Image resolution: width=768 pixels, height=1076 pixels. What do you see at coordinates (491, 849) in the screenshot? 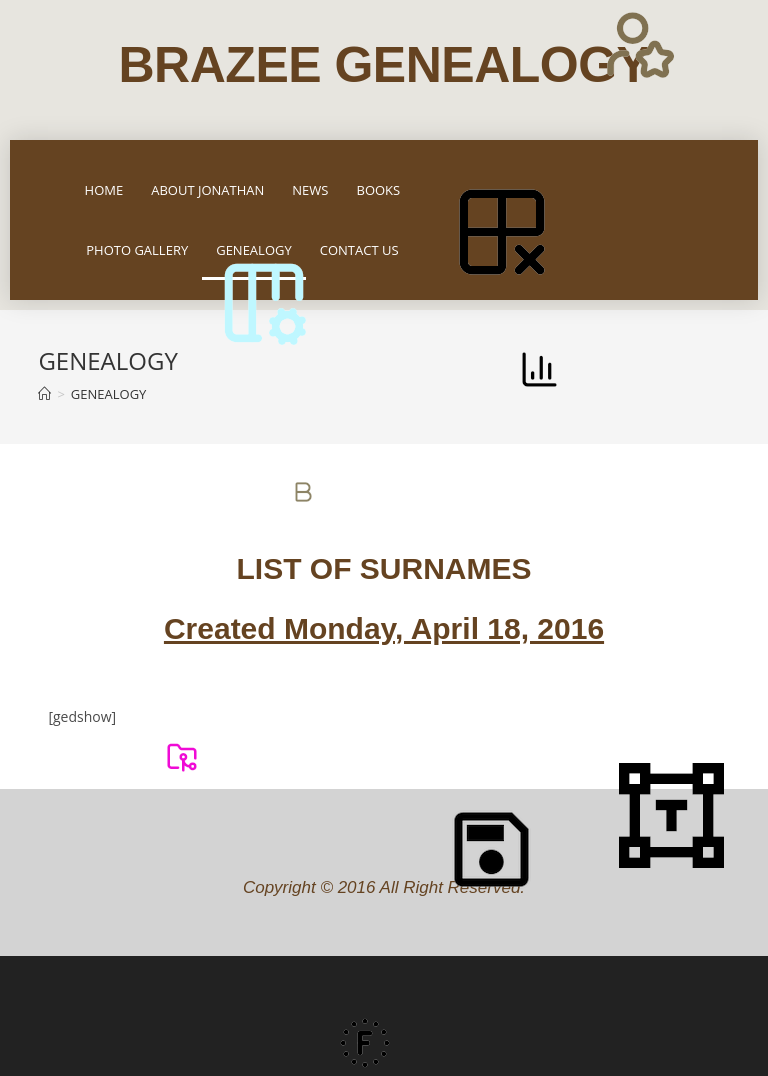
I see `save current file or document` at bounding box center [491, 849].